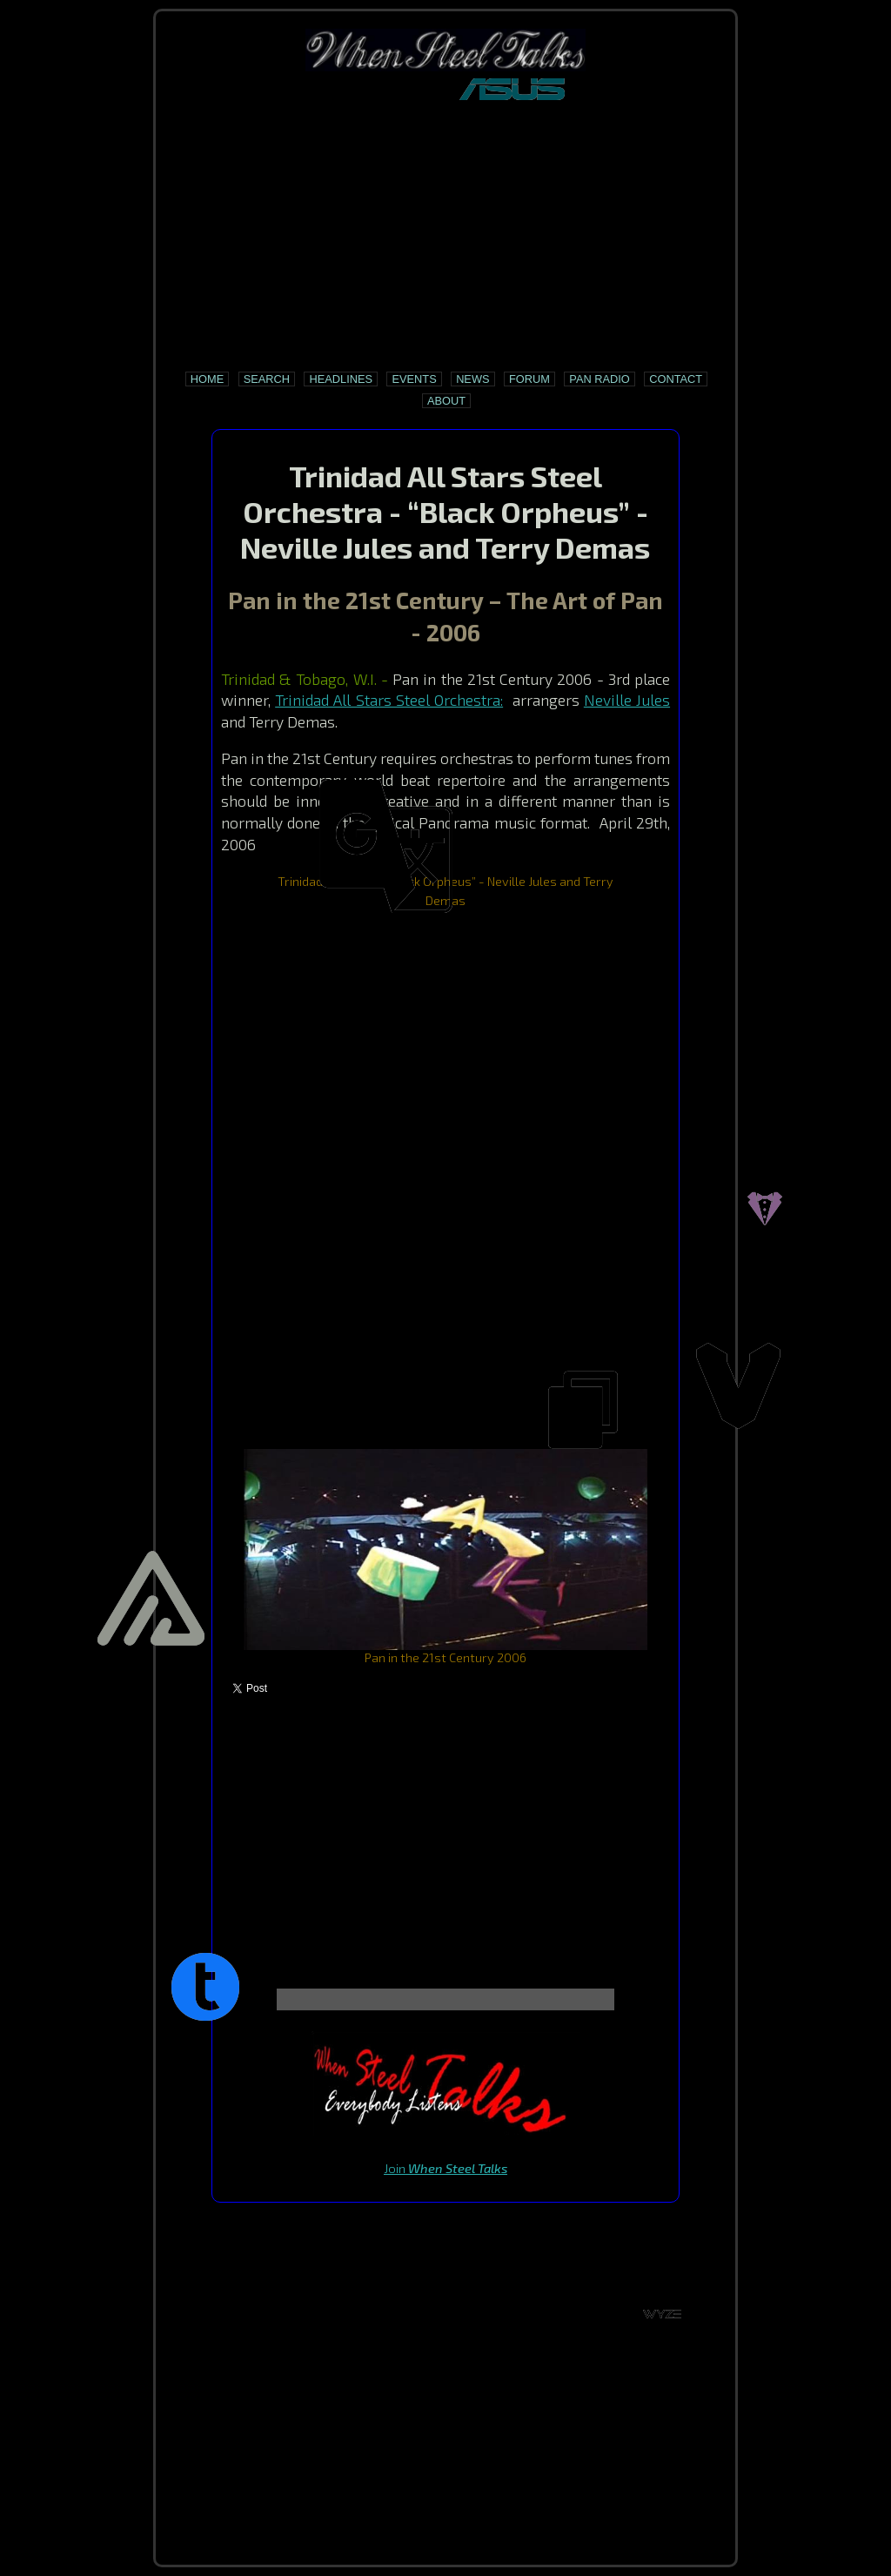  What do you see at coordinates (512, 89) in the screenshot?
I see `asus brand identifier` at bounding box center [512, 89].